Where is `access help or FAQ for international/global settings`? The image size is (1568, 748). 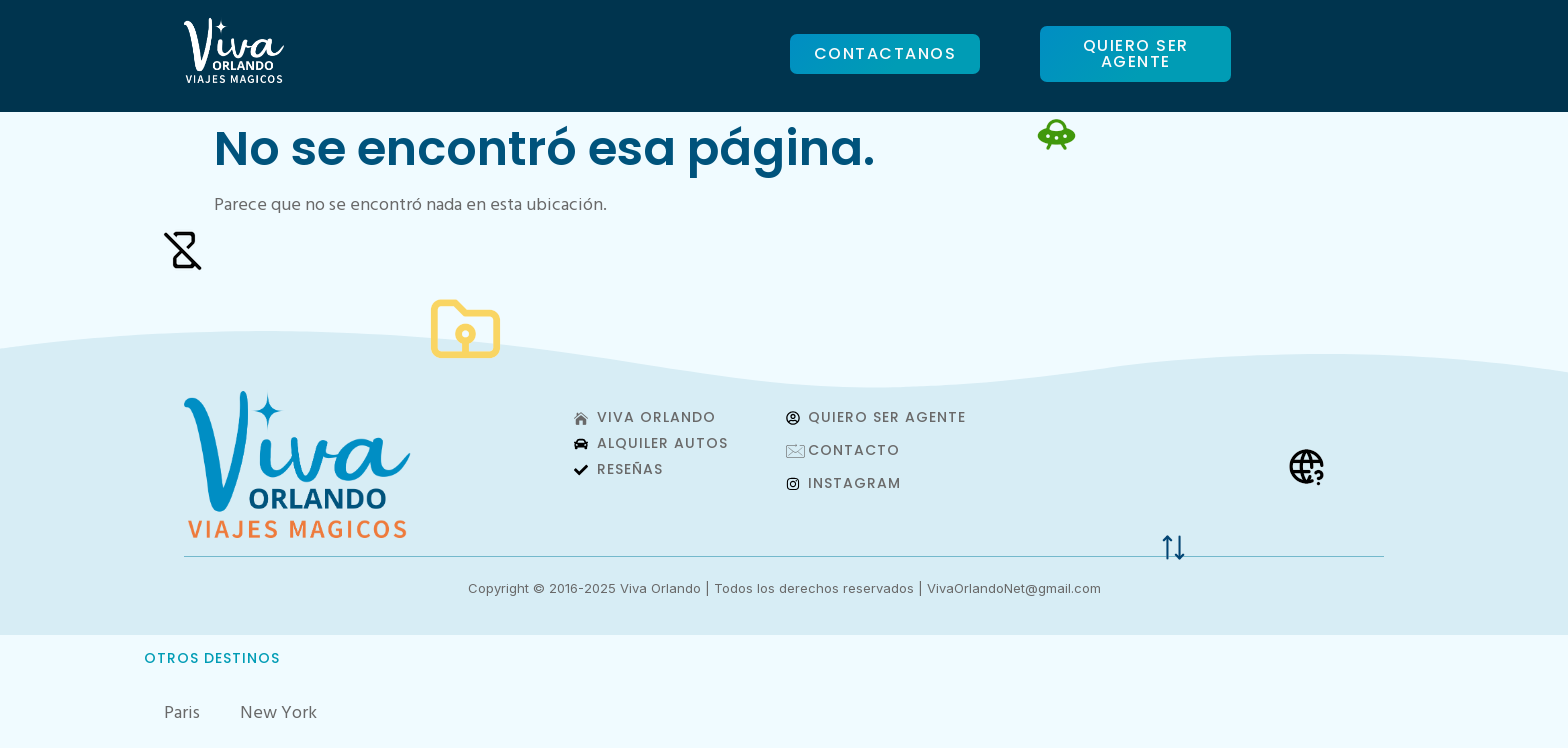
access help or FAQ for international/global settings is located at coordinates (1306, 466).